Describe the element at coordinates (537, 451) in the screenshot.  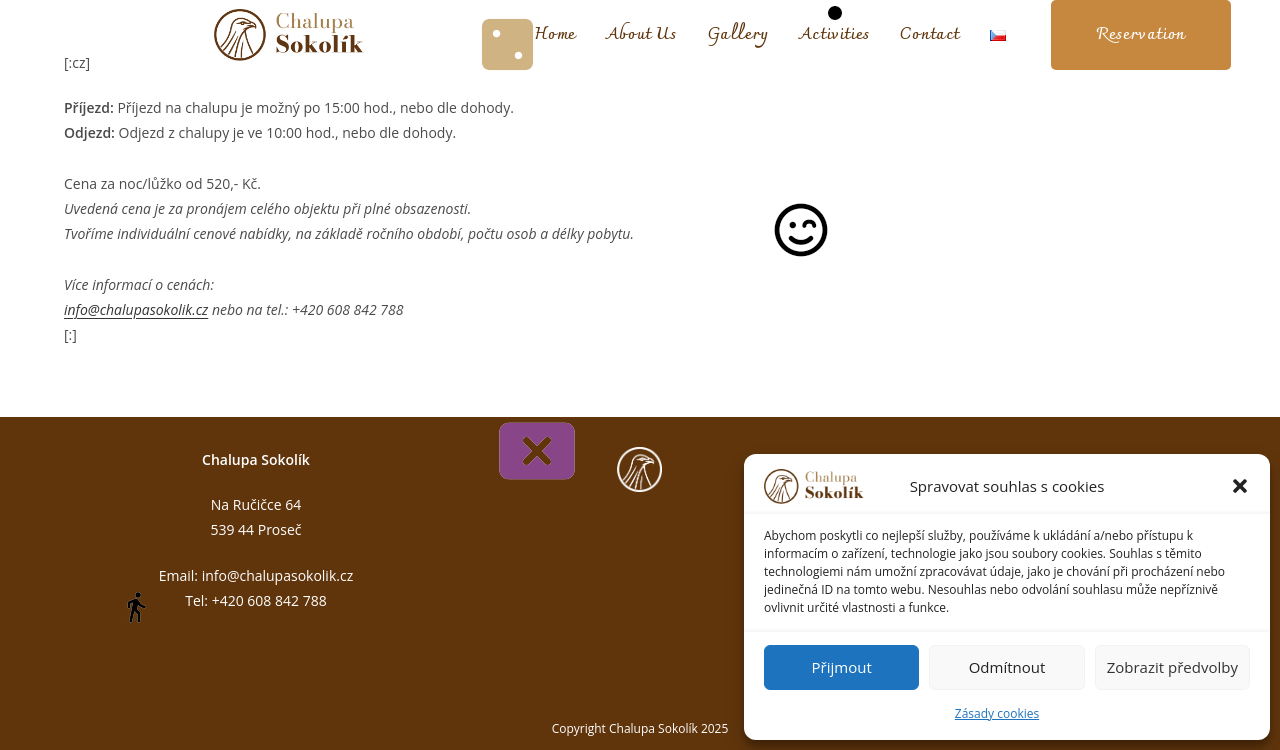
I see `close the current window` at that location.